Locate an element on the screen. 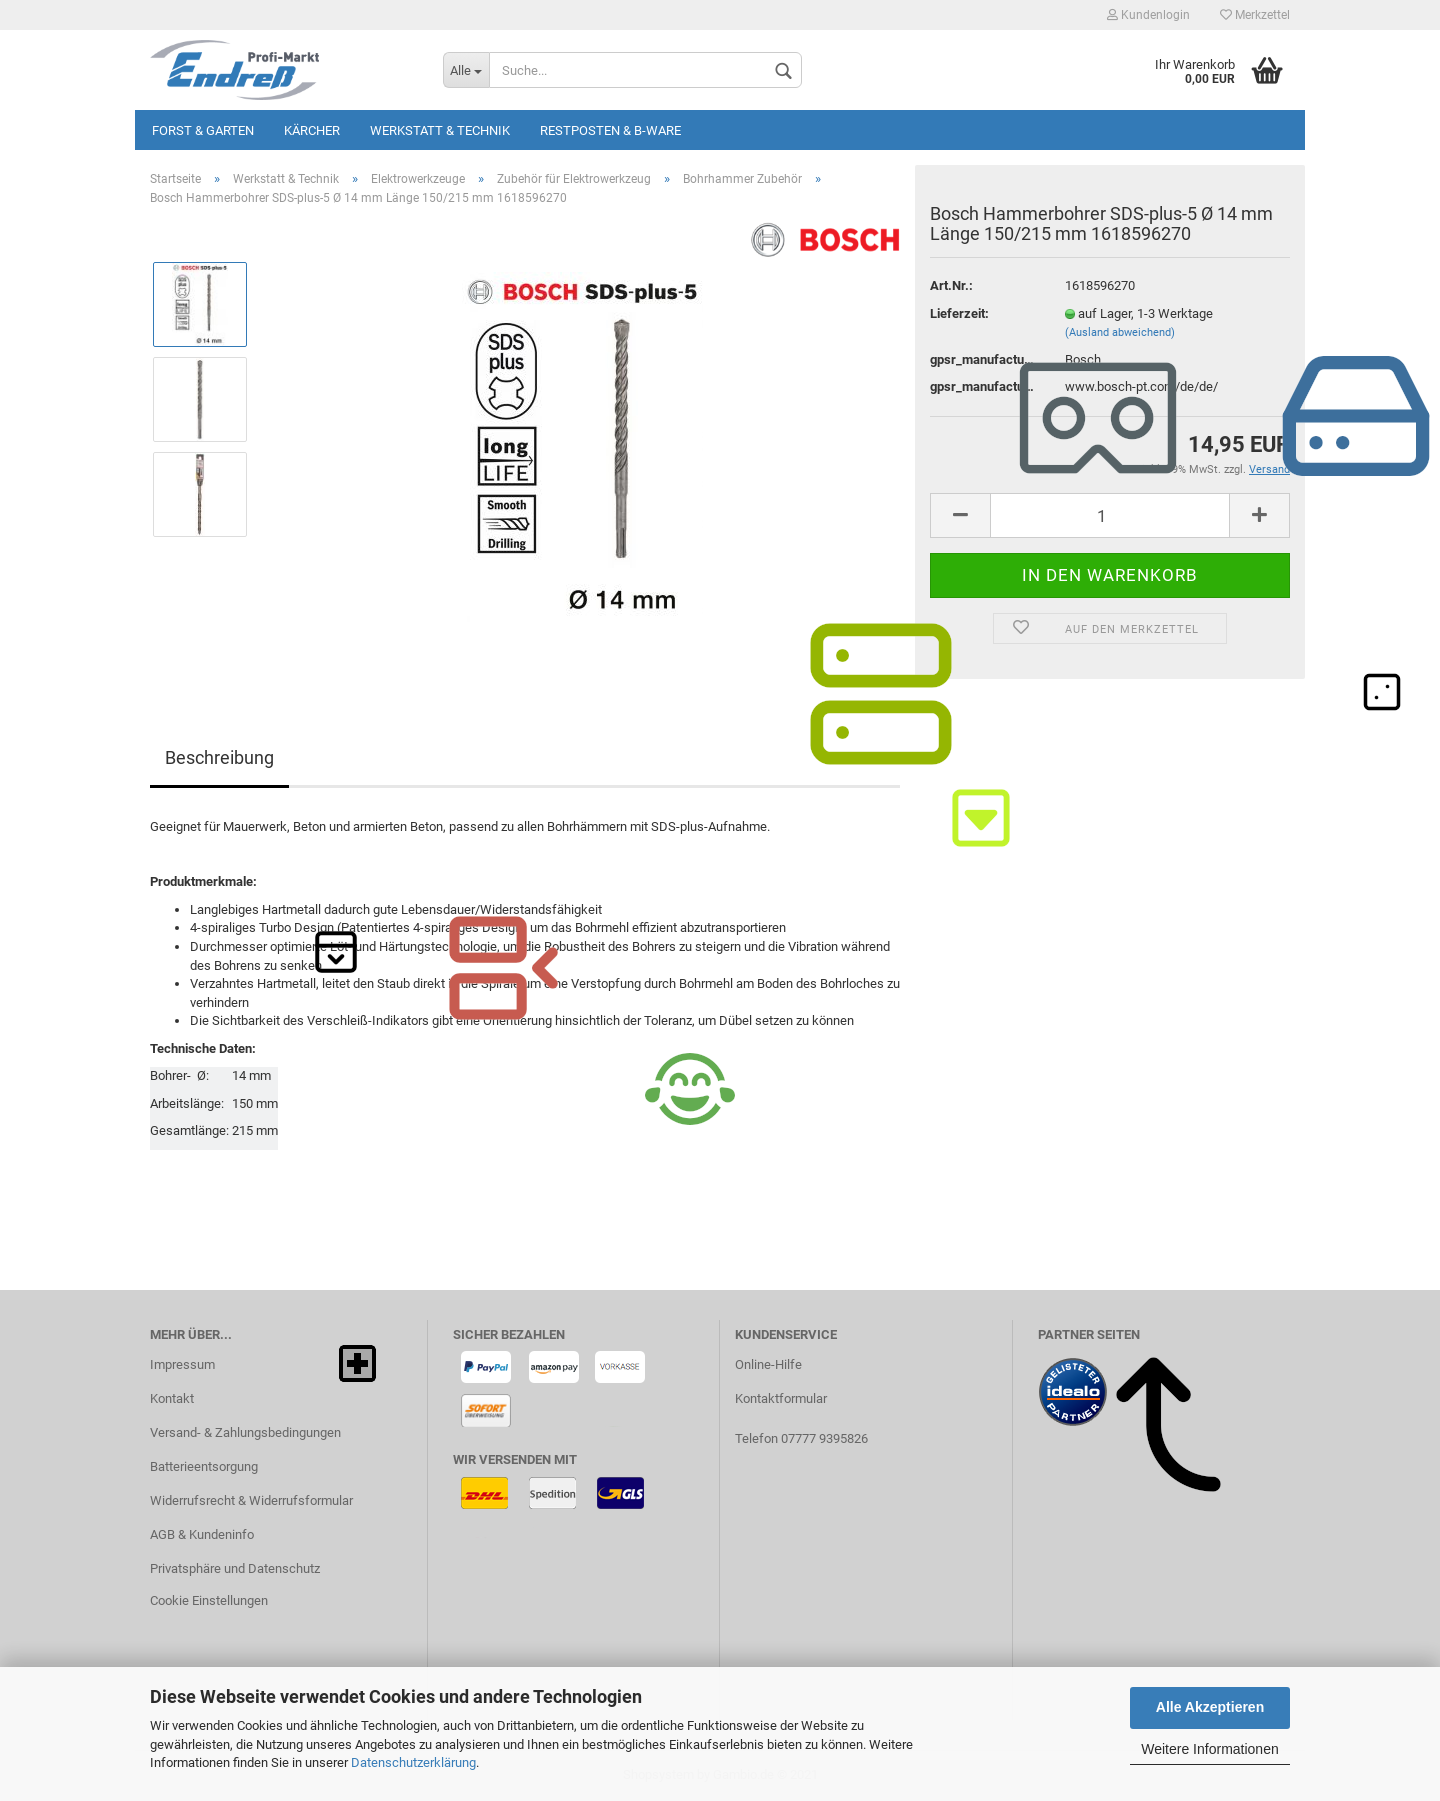 Image resolution: width=1440 pixels, height=1801 pixels. access server settings or management is located at coordinates (881, 694).